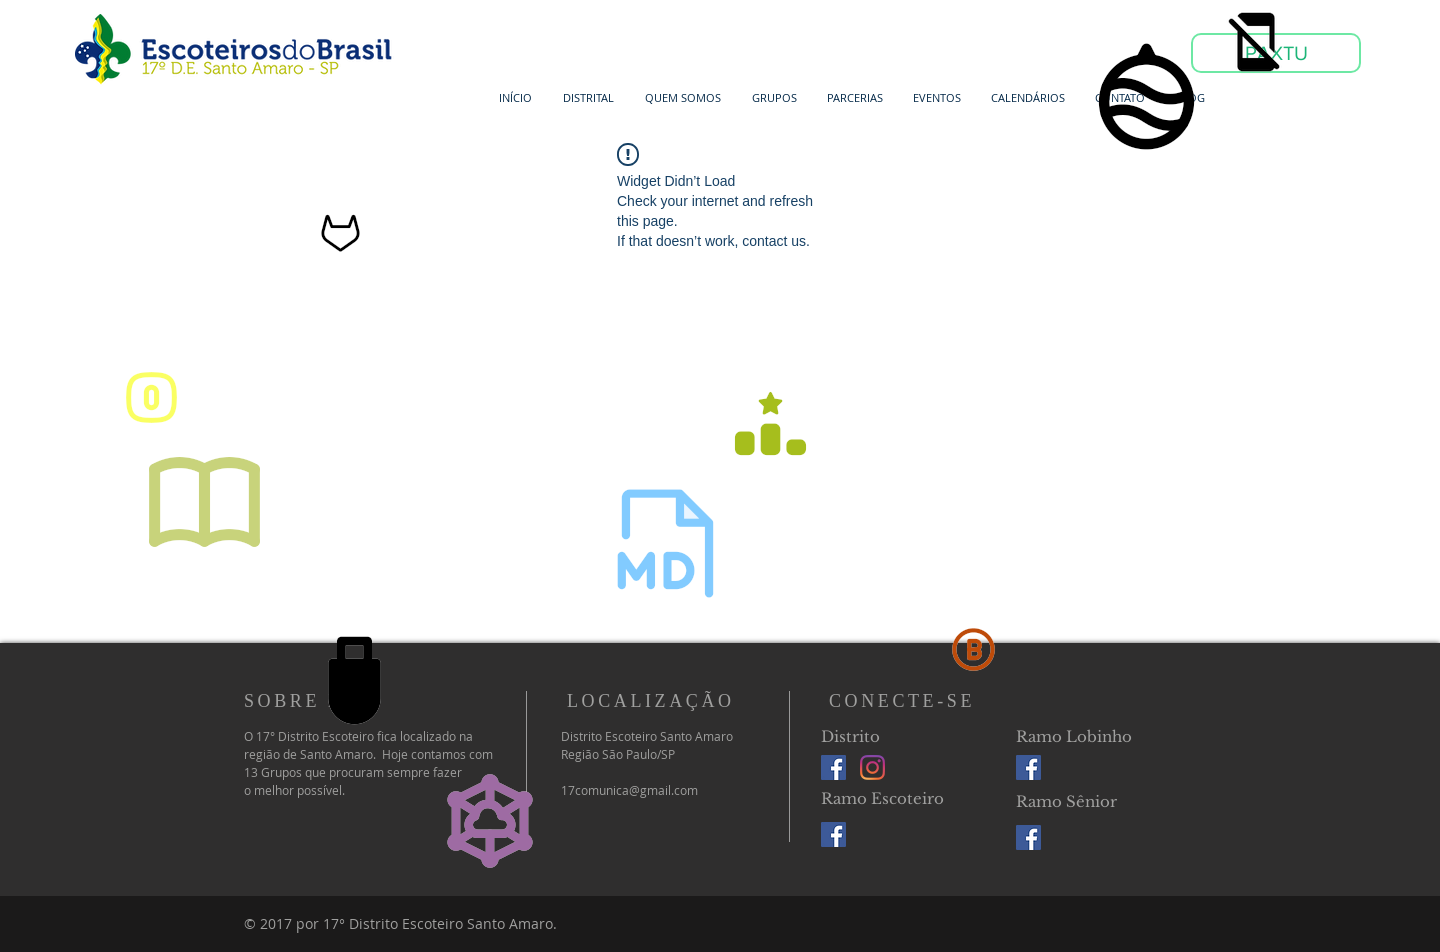 This screenshot has height=952, width=1440. What do you see at coordinates (973, 649) in the screenshot?
I see `xbox controller B button indicator` at bounding box center [973, 649].